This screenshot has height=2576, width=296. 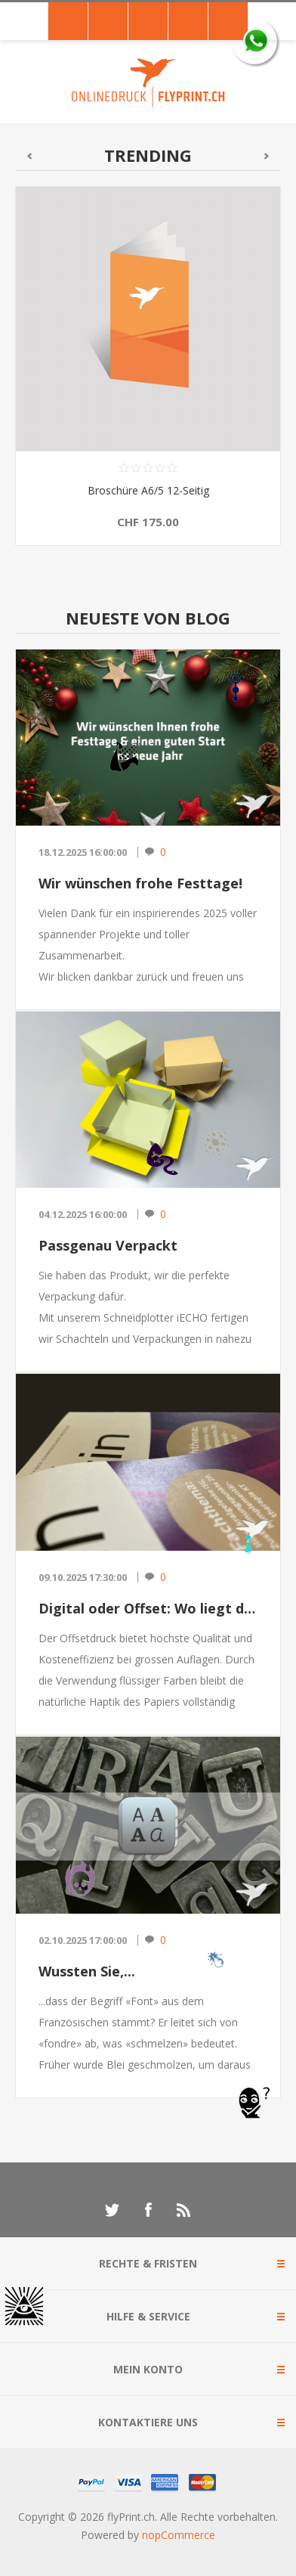 I want to click on represents a farming or agriculture category, so click(x=125, y=756).